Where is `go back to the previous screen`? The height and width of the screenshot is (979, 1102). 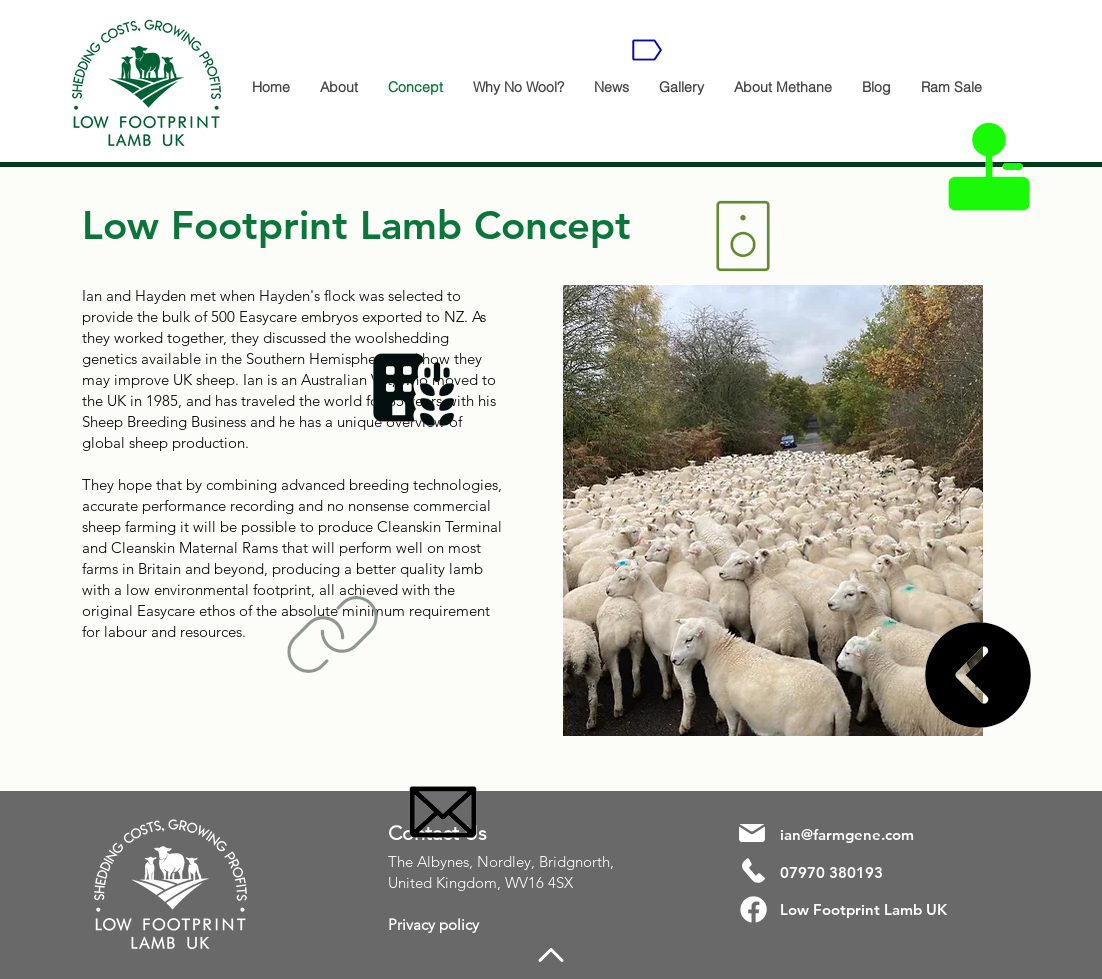 go back to the previous screen is located at coordinates (978, 675).